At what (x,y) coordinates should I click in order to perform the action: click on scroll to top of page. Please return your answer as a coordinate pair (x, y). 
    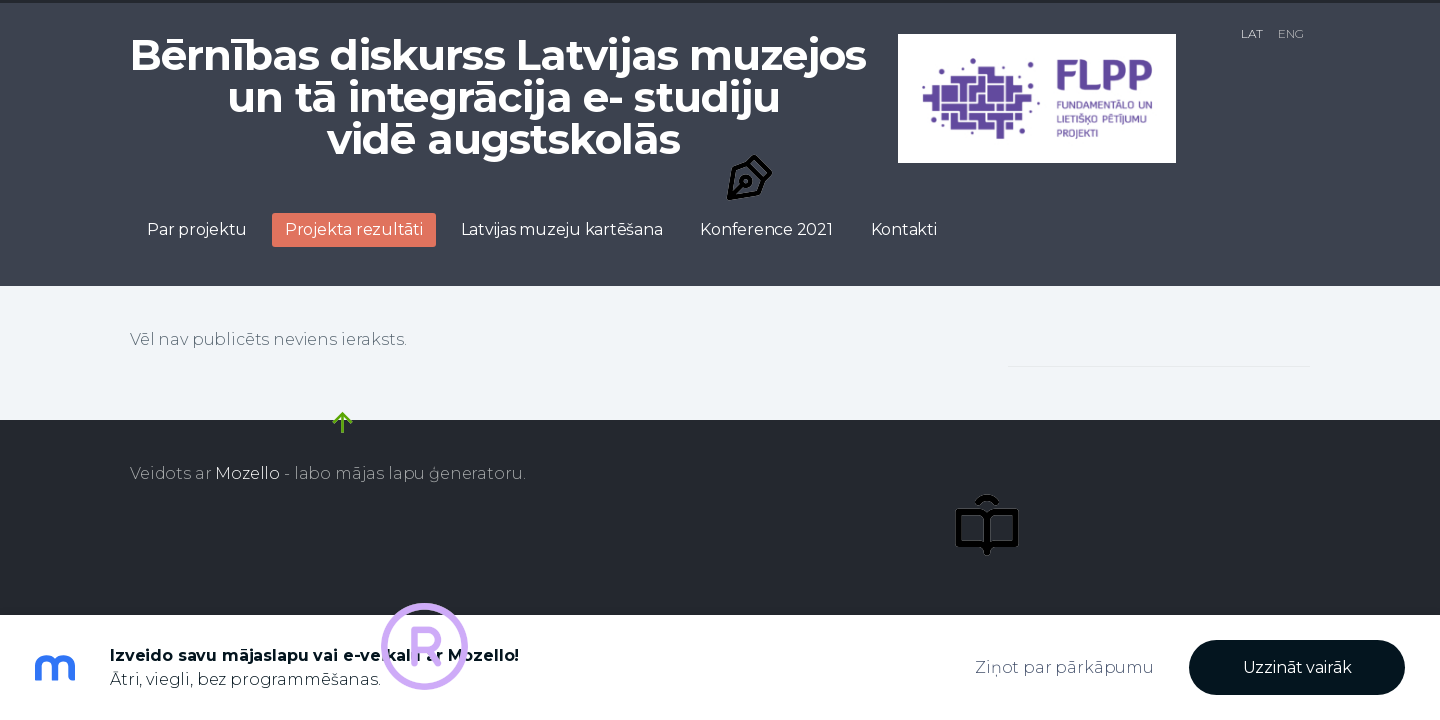
    Looking at the image, I should click on (342, 422).